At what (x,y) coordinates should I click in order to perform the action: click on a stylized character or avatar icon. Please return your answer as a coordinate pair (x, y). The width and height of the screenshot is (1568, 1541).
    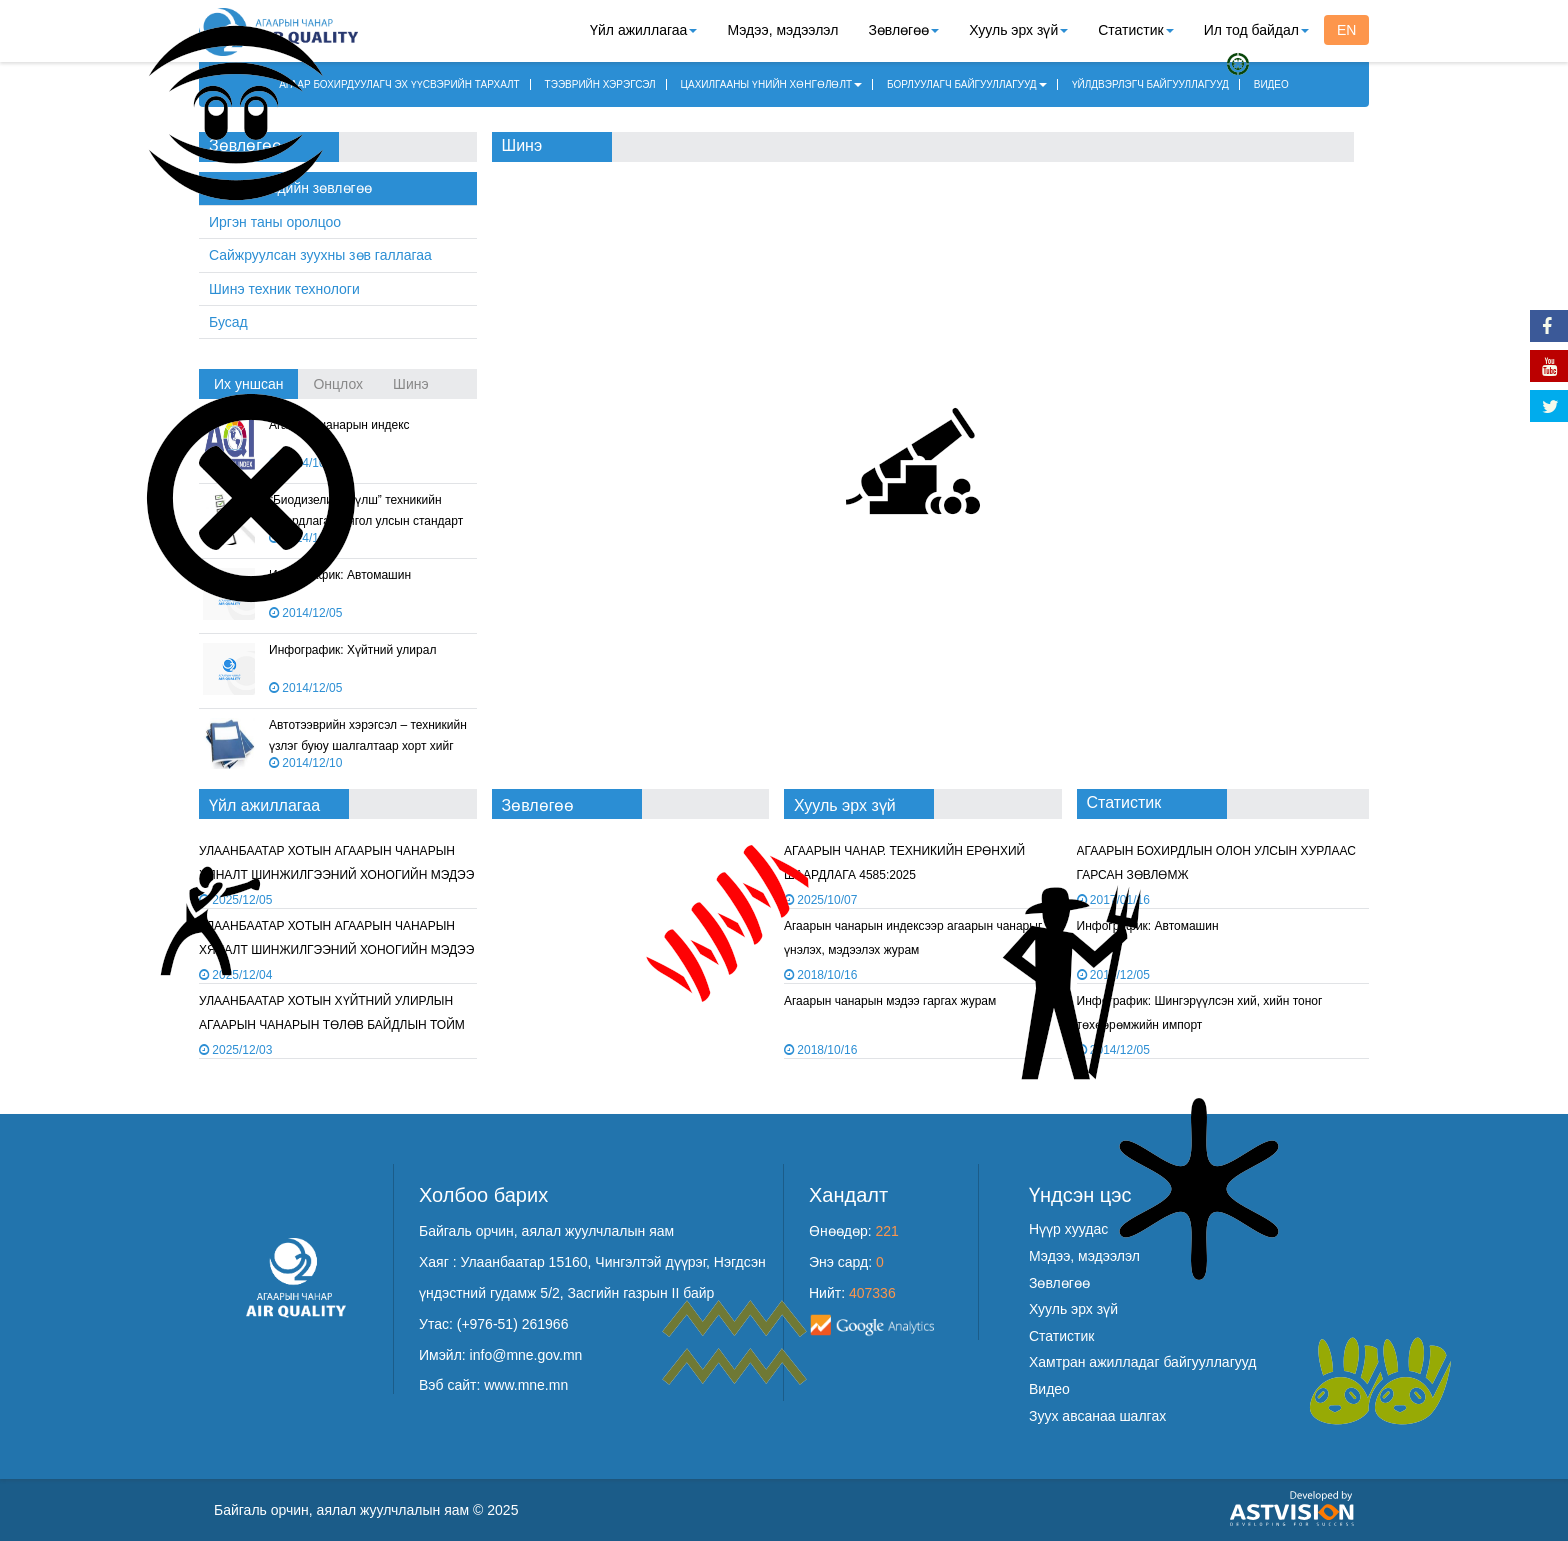
    Looking at the image, I should click on (236, 113).